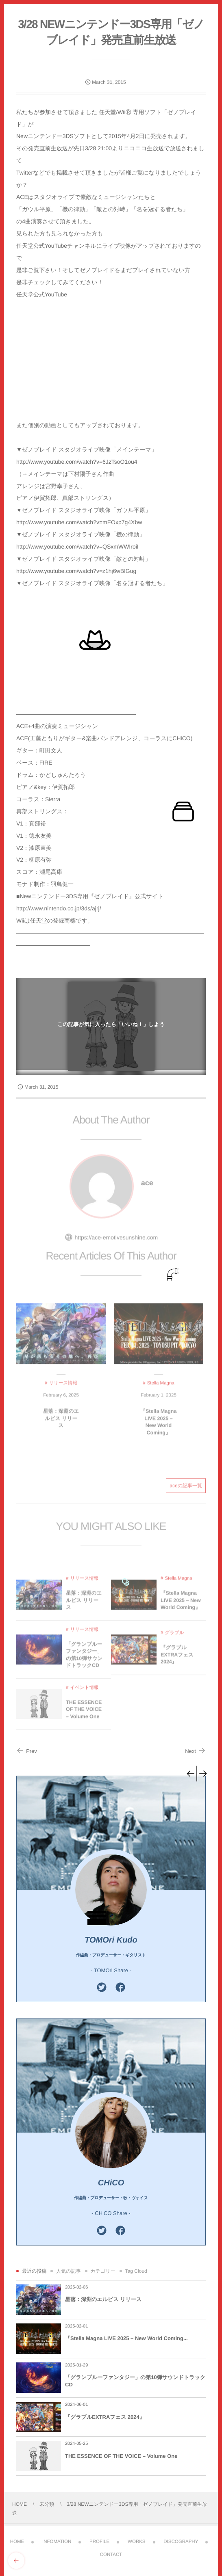 The height and width of the screenshot is (2576, 222). I want to click on select western or country theme, so click(95, 641).